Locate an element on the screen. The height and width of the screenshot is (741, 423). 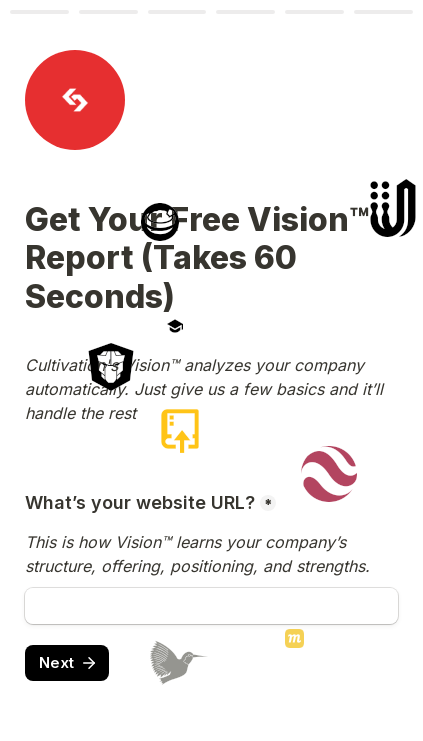
open Apache Guacamole remote desktop gateway is located at coordinates (160, 222).